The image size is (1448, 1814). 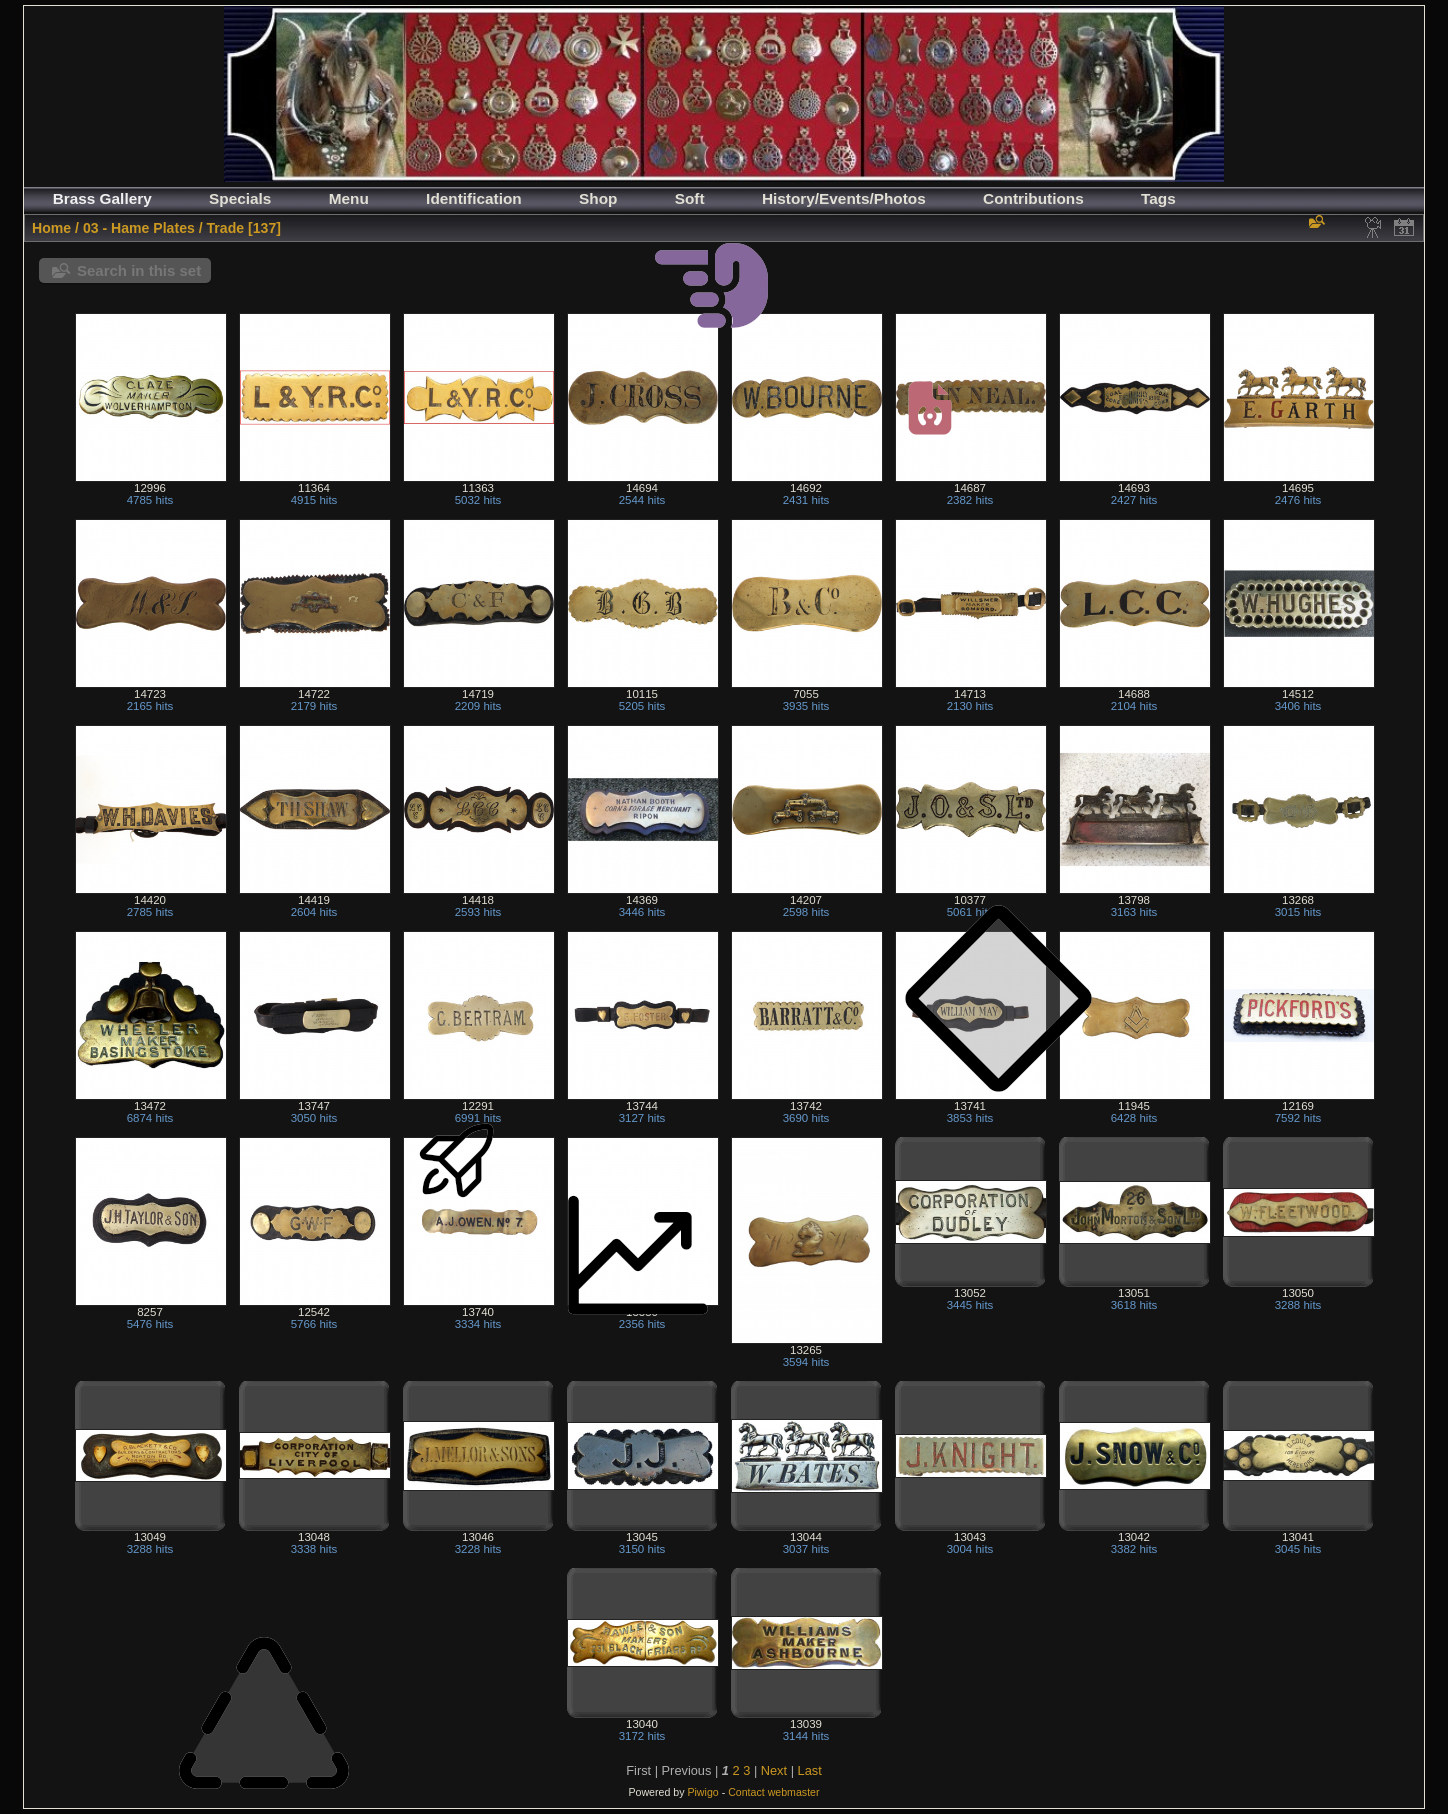 I want to click on indicates premium or pro membership status, so click(x=998, y=998).